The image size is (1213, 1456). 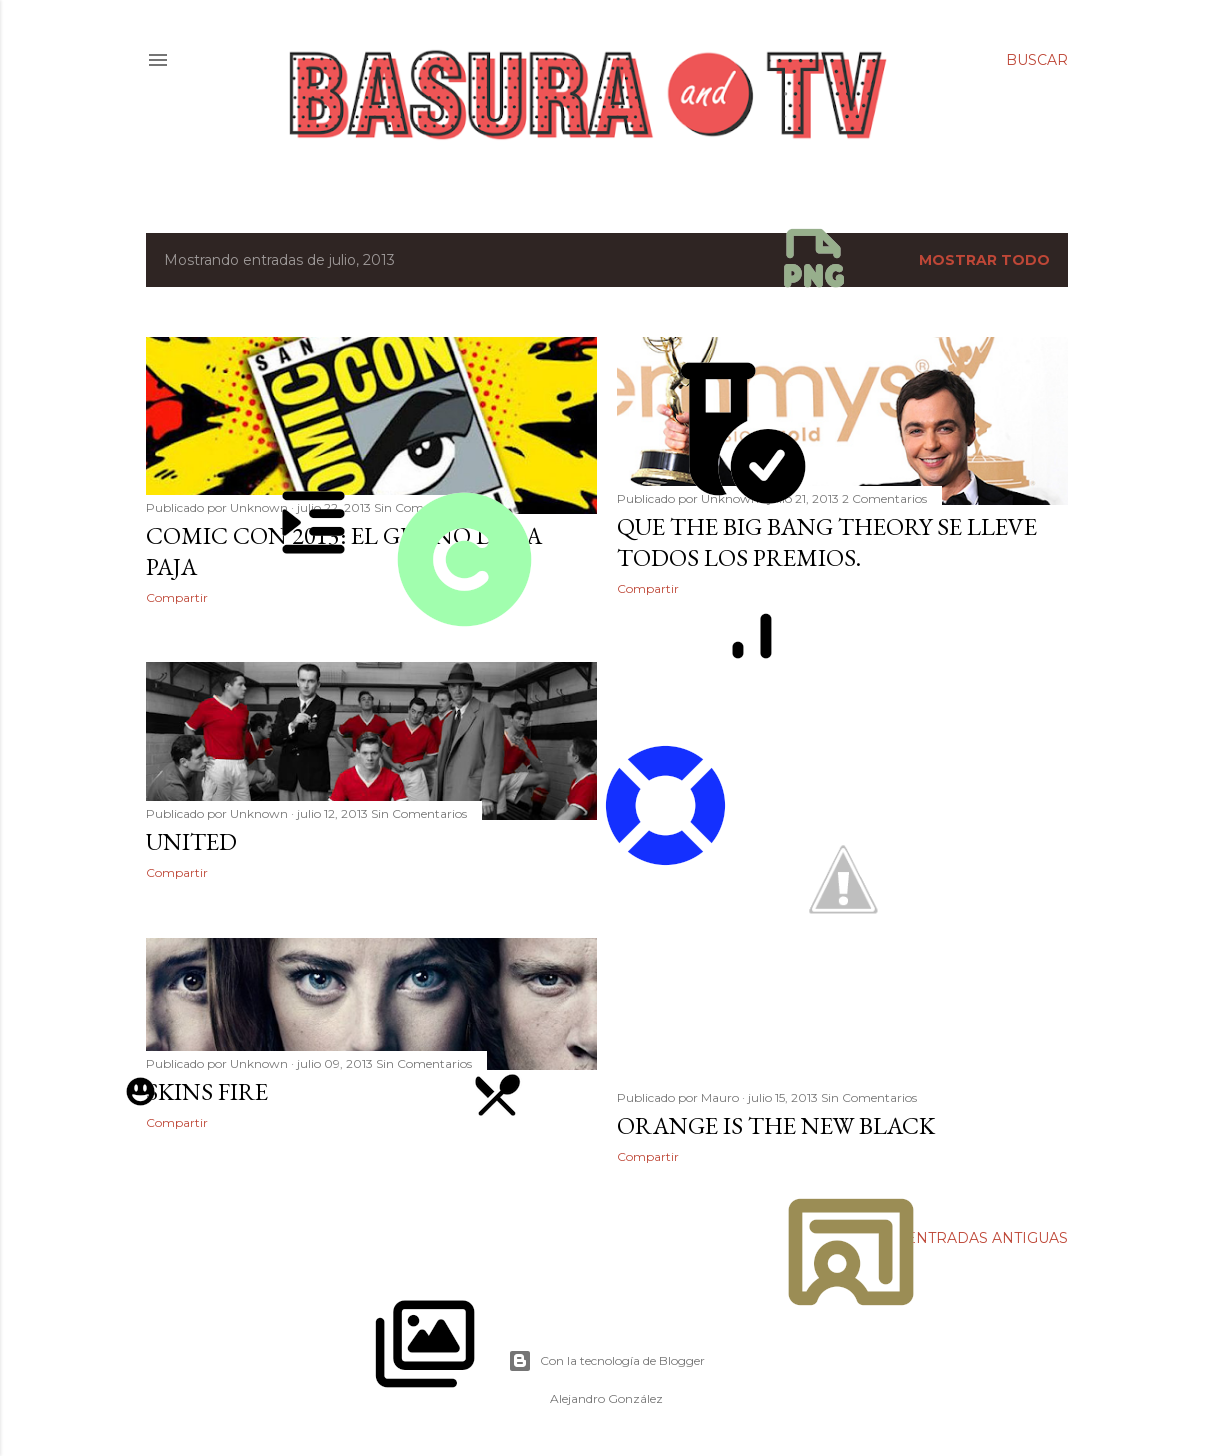 I want to click on indicates weak cellular network signal, so click(x=799, y=602).